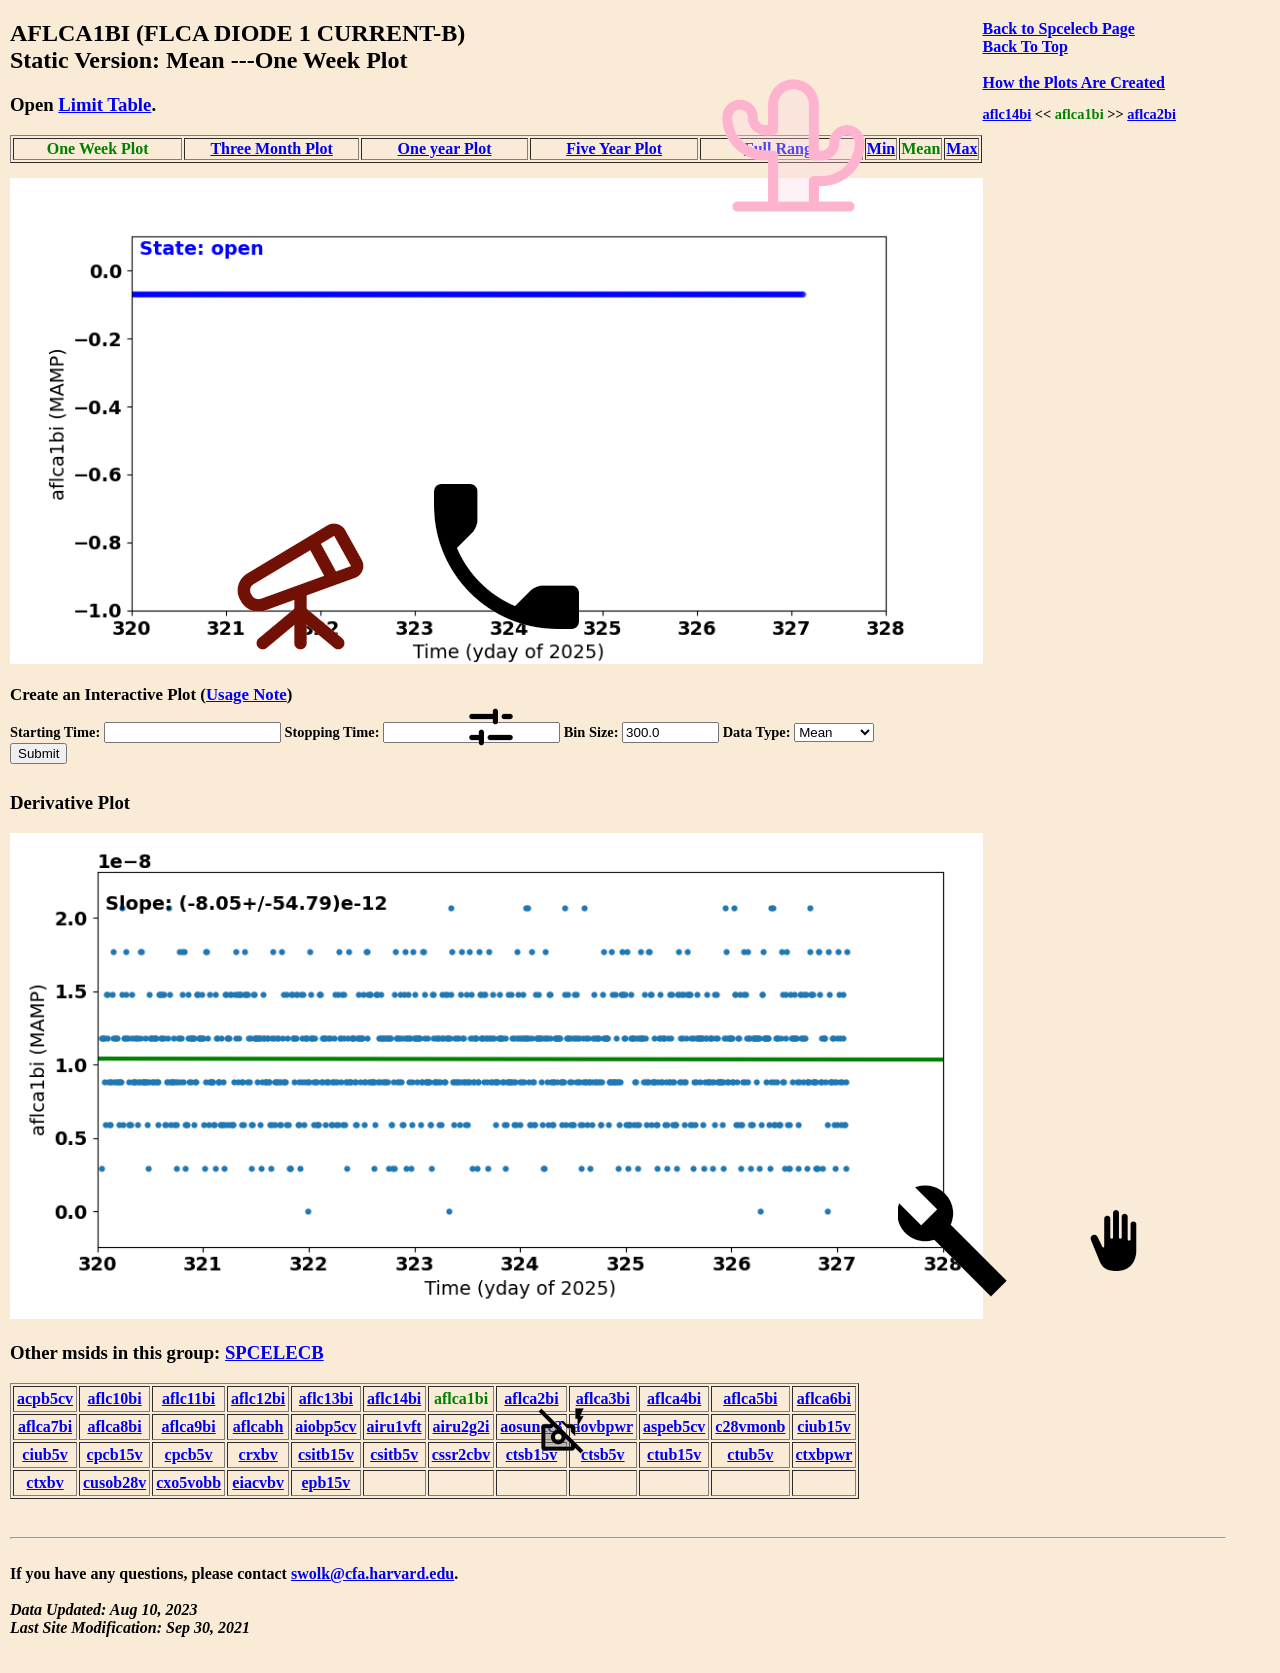 The image size is (1280, 1673). Describe the element at coordinates (300, 586) in the screenshot. I see `explore or discover new content` at that location.